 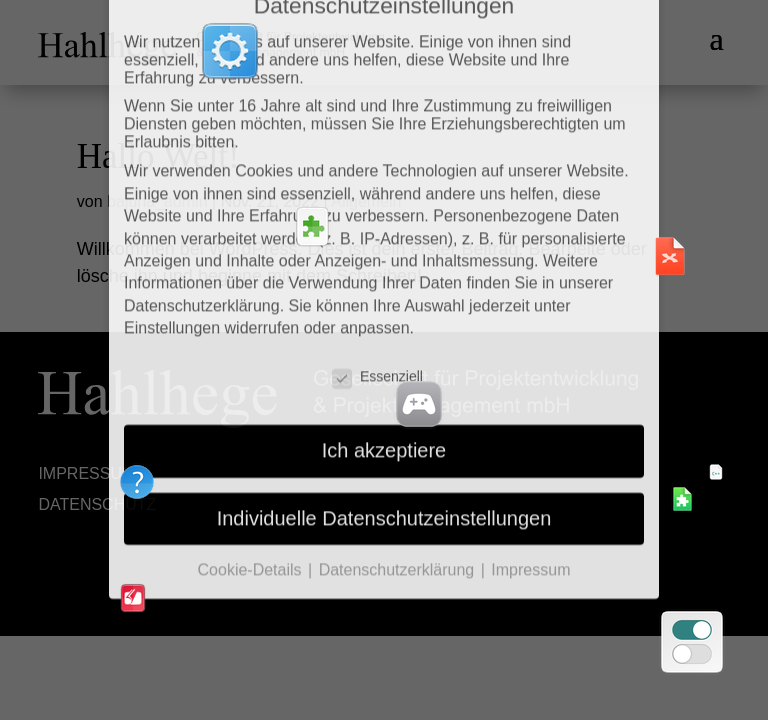 I want to click on a C++ source code file, so click(x=716, y=472).